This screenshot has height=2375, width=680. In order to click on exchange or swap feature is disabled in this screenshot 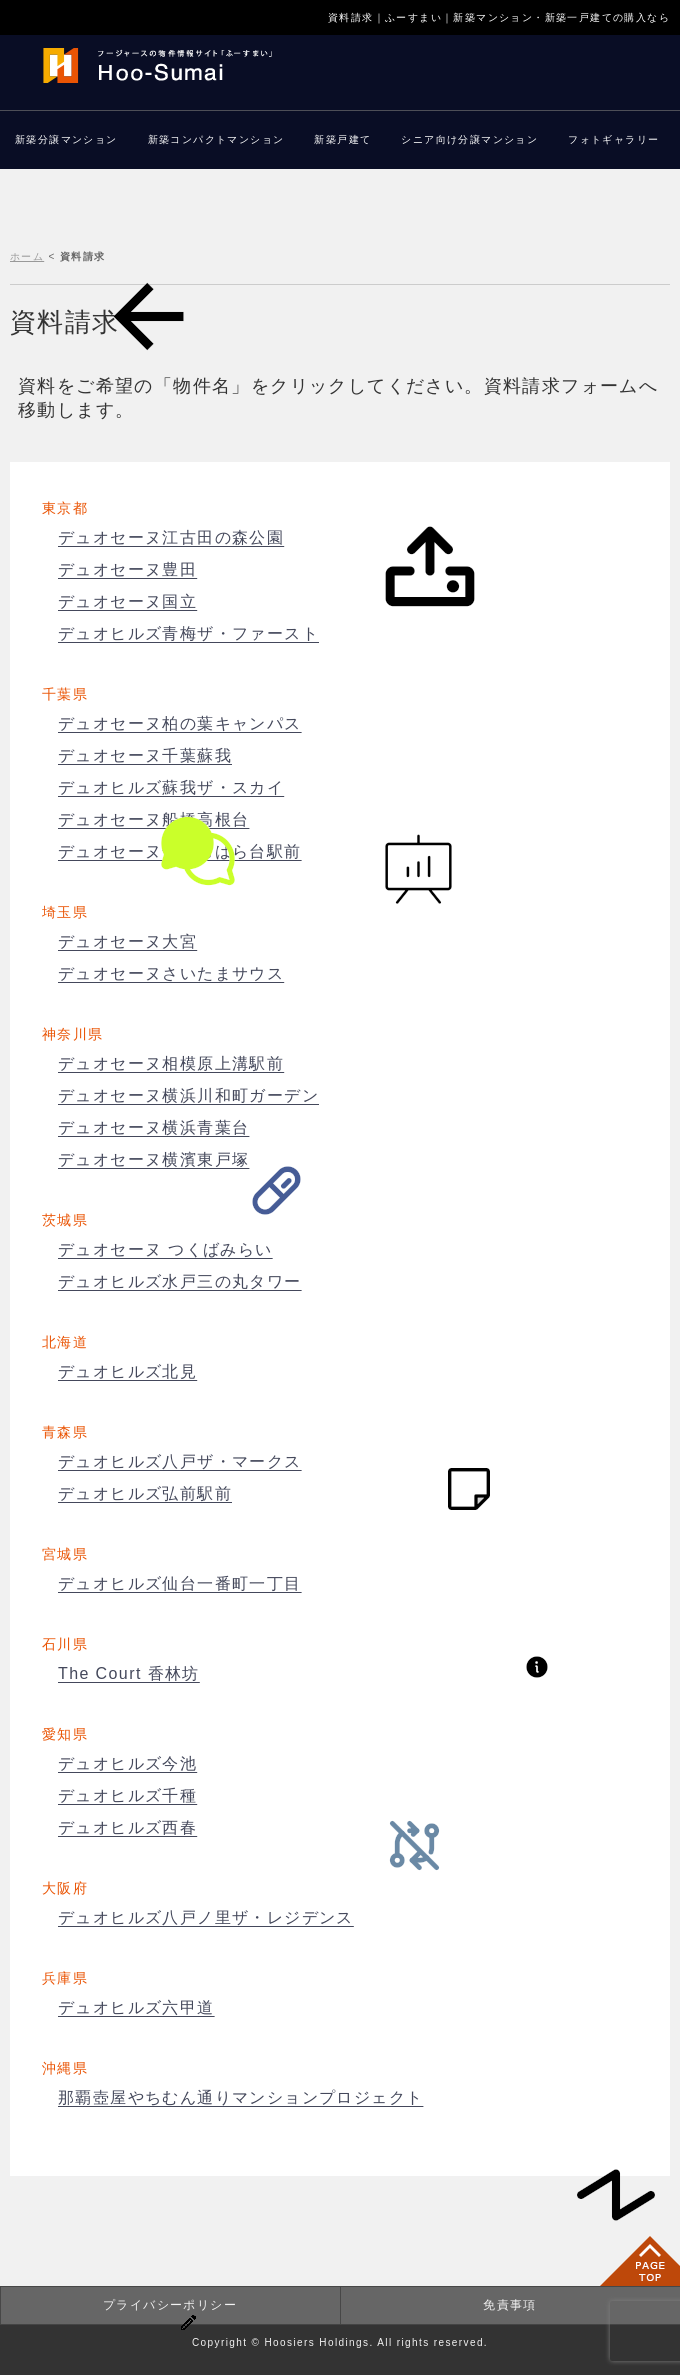, I will do `click(414, 1845)`.